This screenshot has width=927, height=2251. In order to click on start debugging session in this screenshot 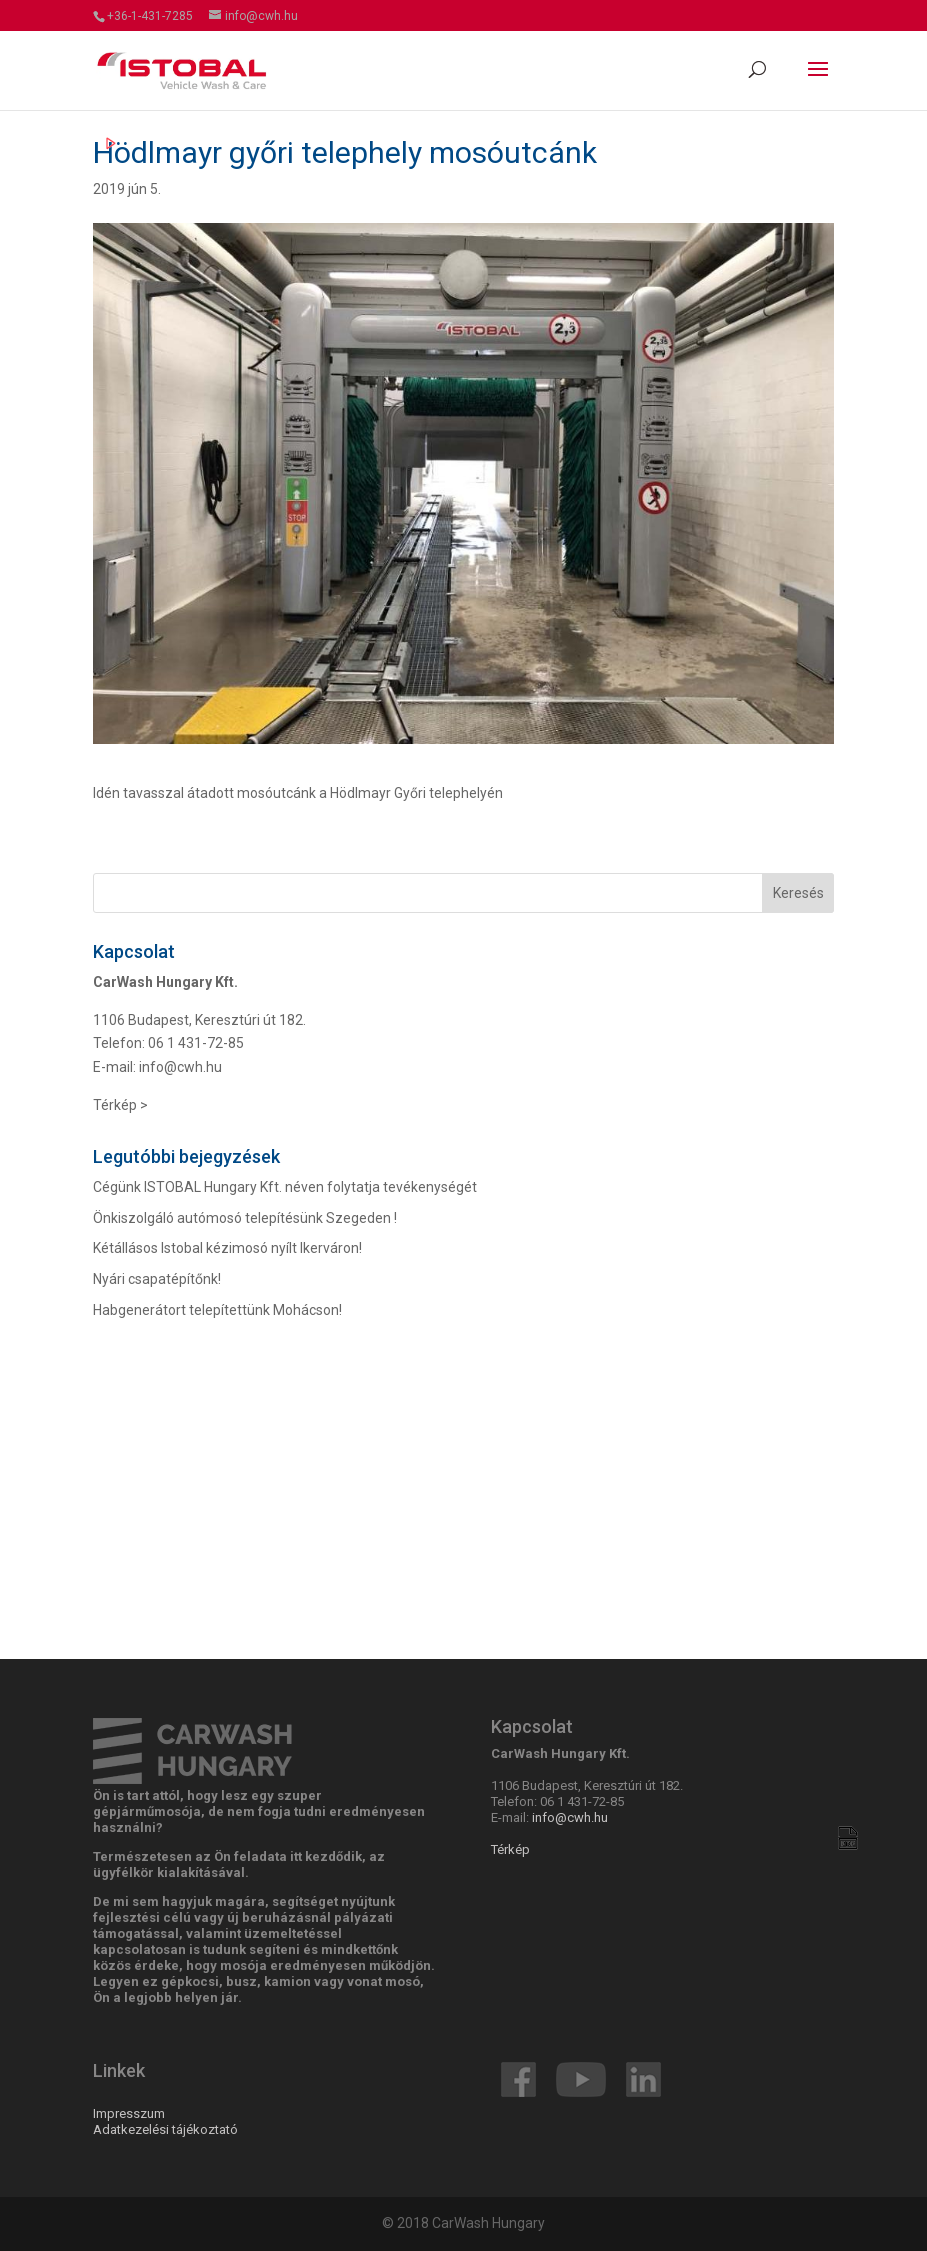, I will do `click(110, 143)`.